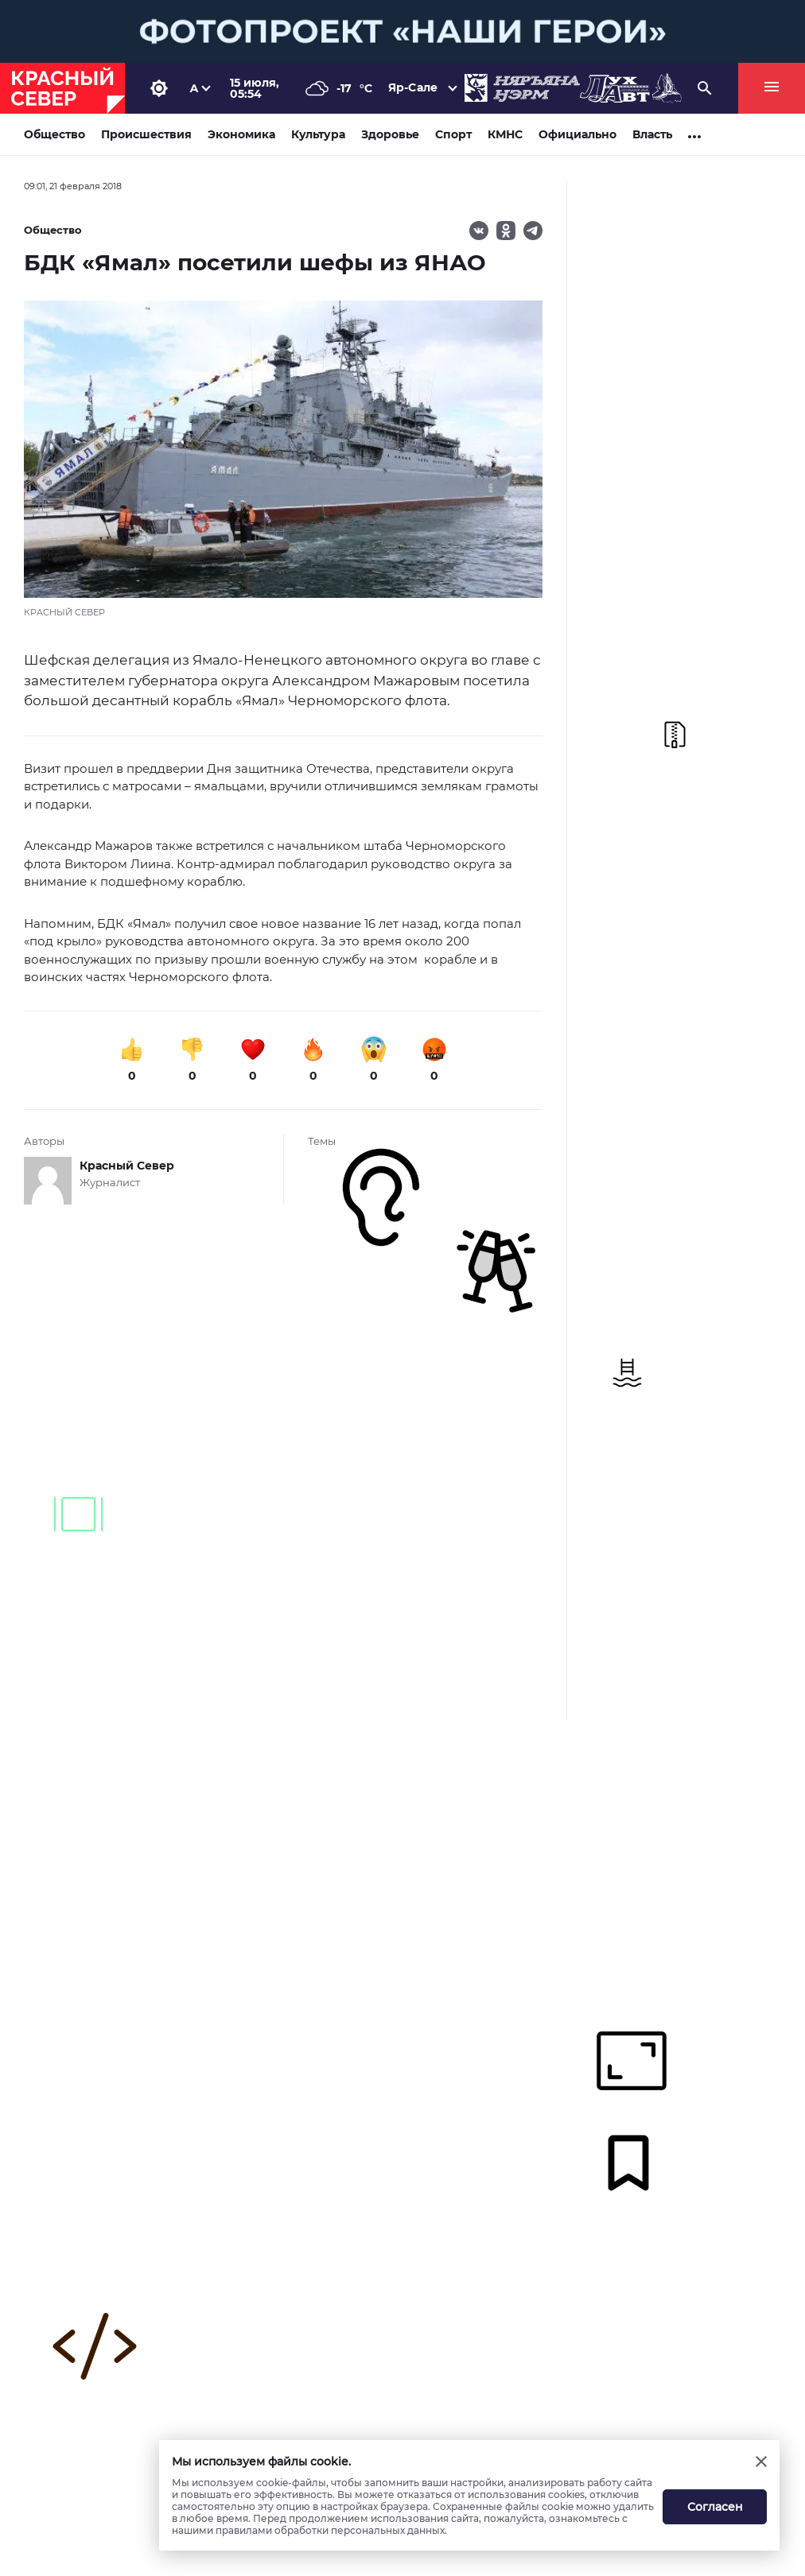 This screenshot has width=805, height=2576. What do you see at coordinates (675, 734) in the screenshot?
I see `view or open a compressed zip file` at bounding box center [675, 734].